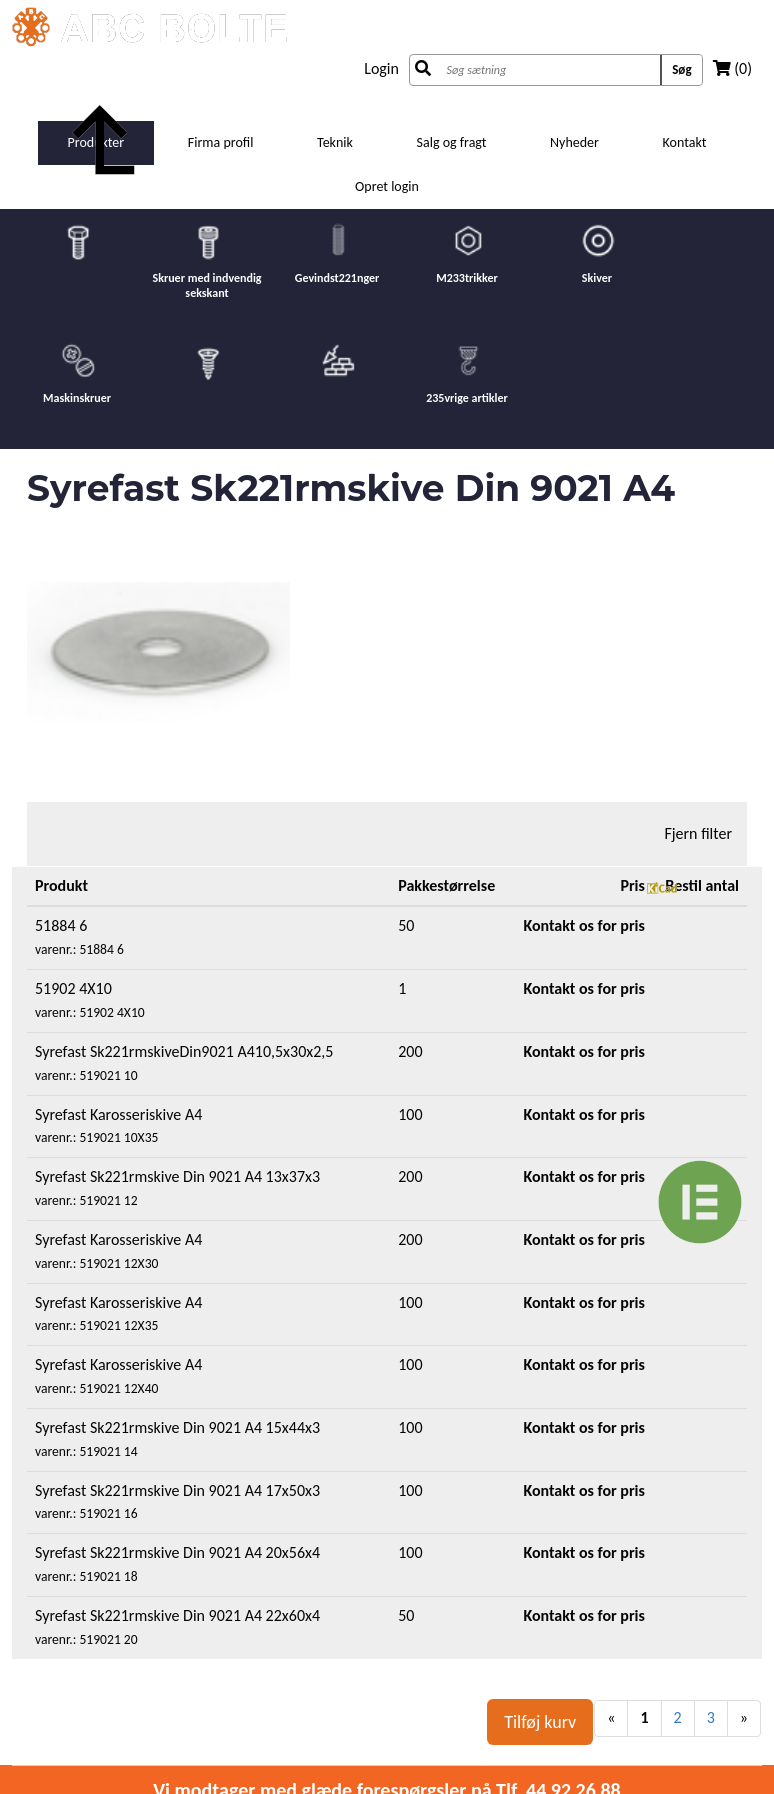 The image size is (774, 1794). I want to click on navigate back and up one level, so click(104, 144).